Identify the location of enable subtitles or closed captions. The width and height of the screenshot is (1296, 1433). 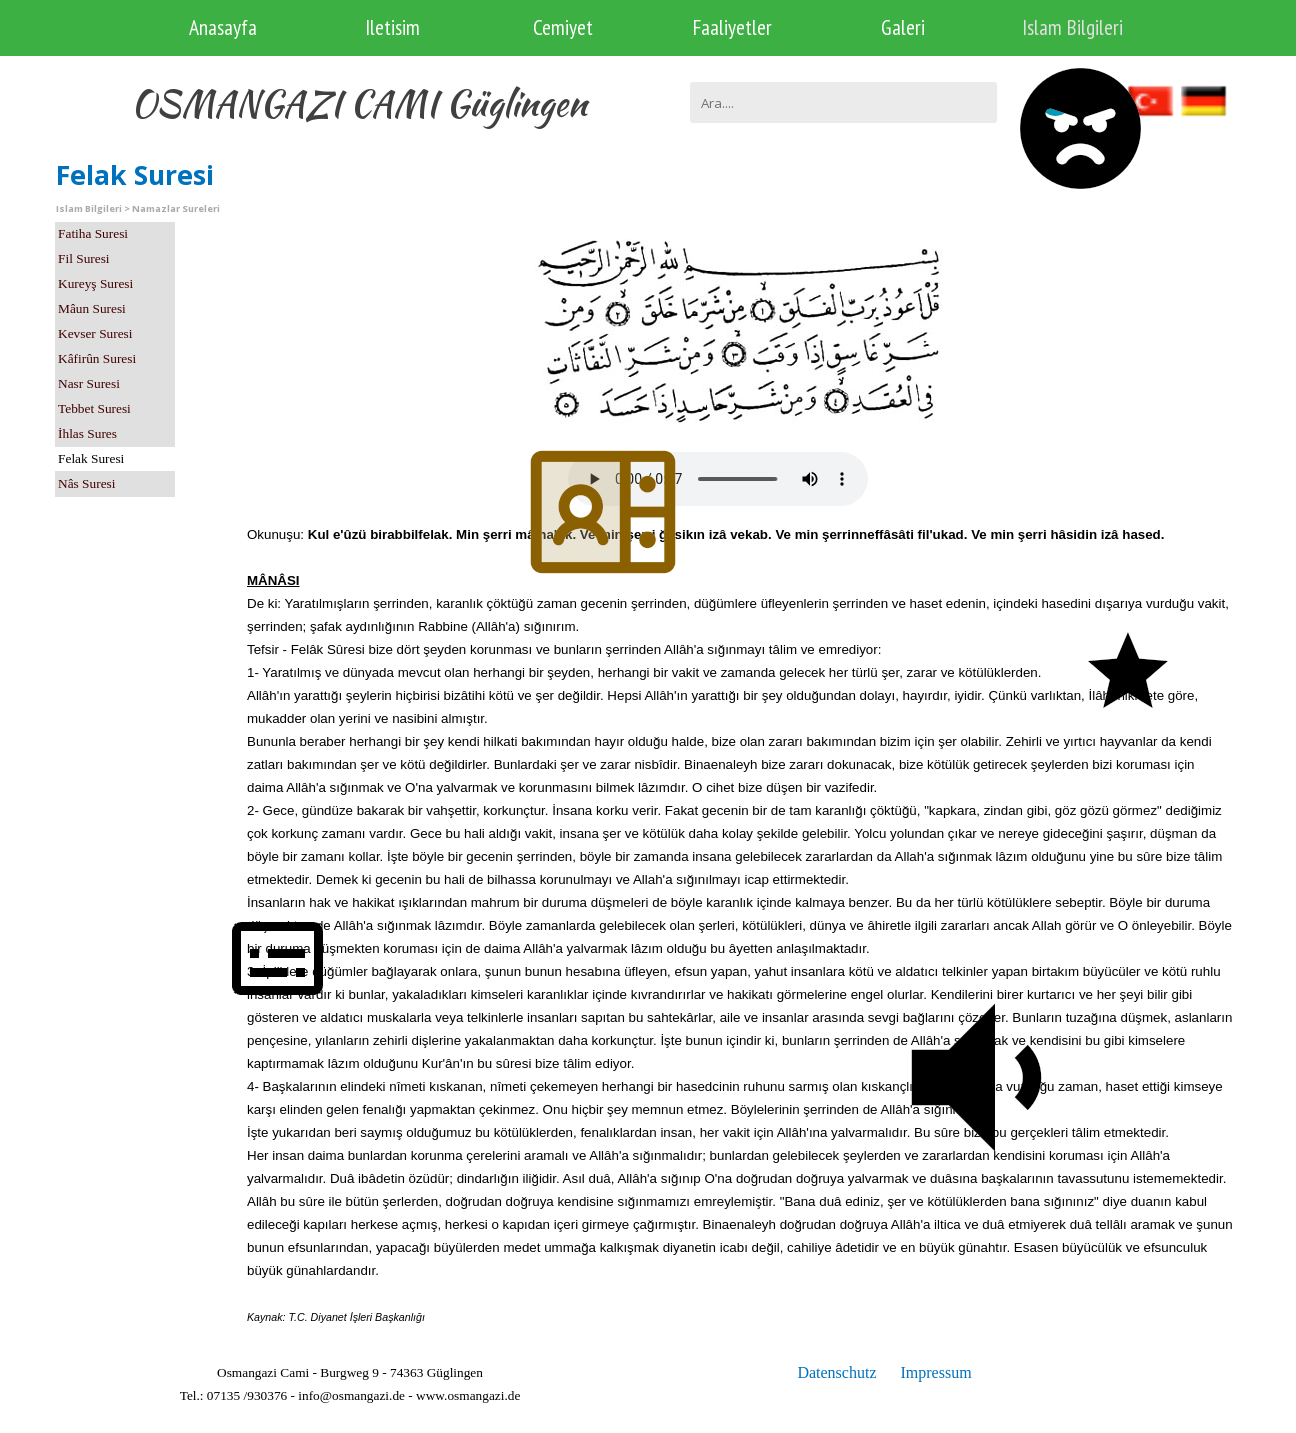
(277, 958).